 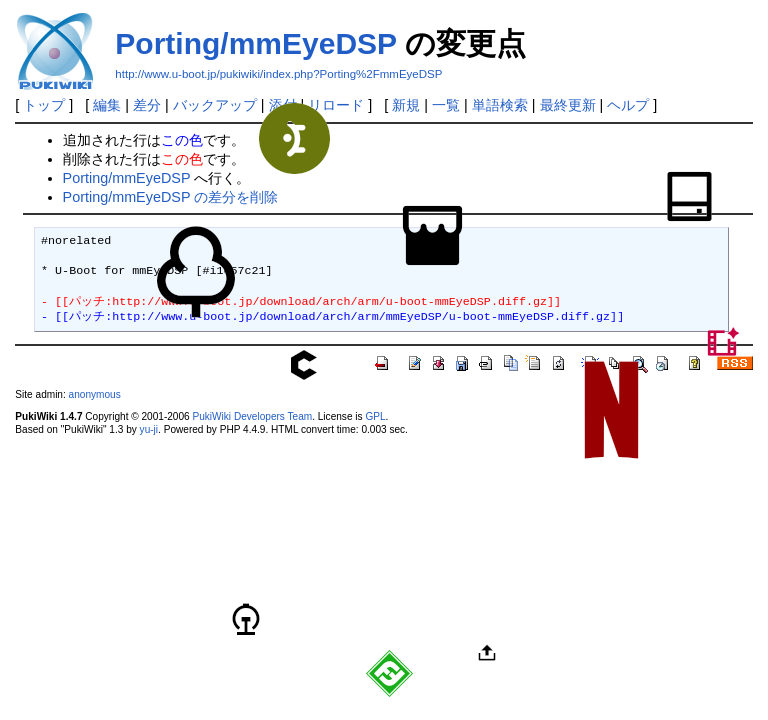 What do you see at coordinates (722, 343) in the screenshot?
I see `generate video content using AI` at bounding box center [722, 343].